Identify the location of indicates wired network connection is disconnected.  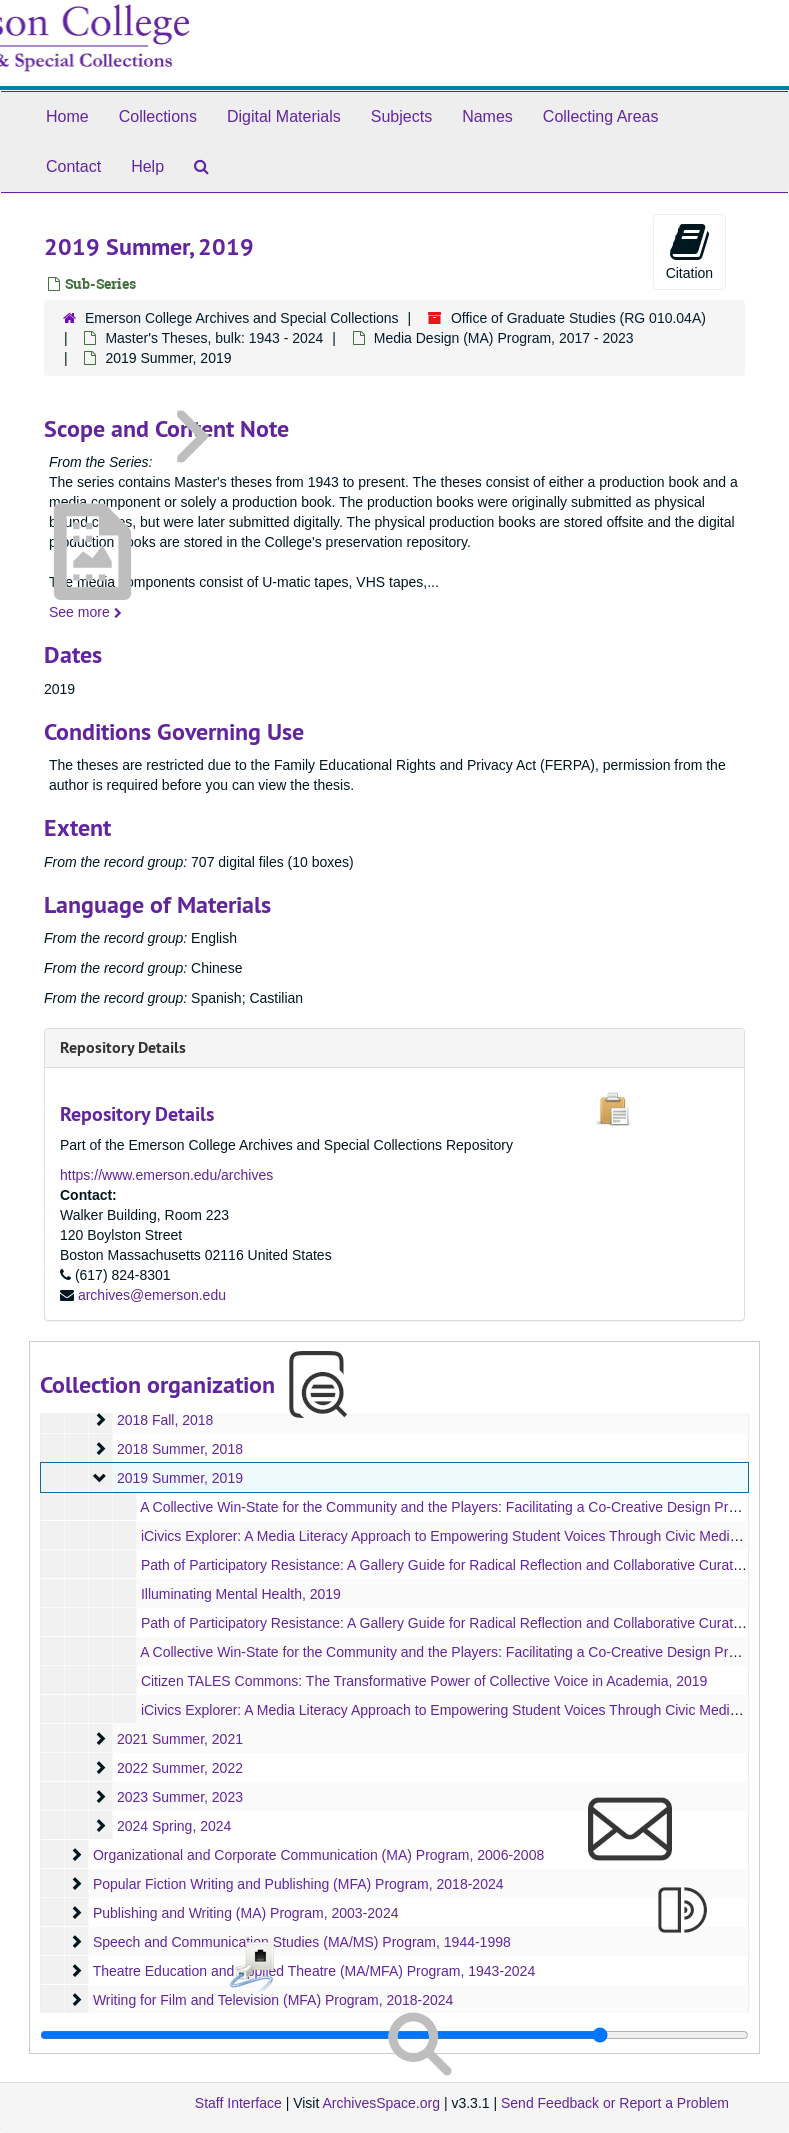
(253, 1967).